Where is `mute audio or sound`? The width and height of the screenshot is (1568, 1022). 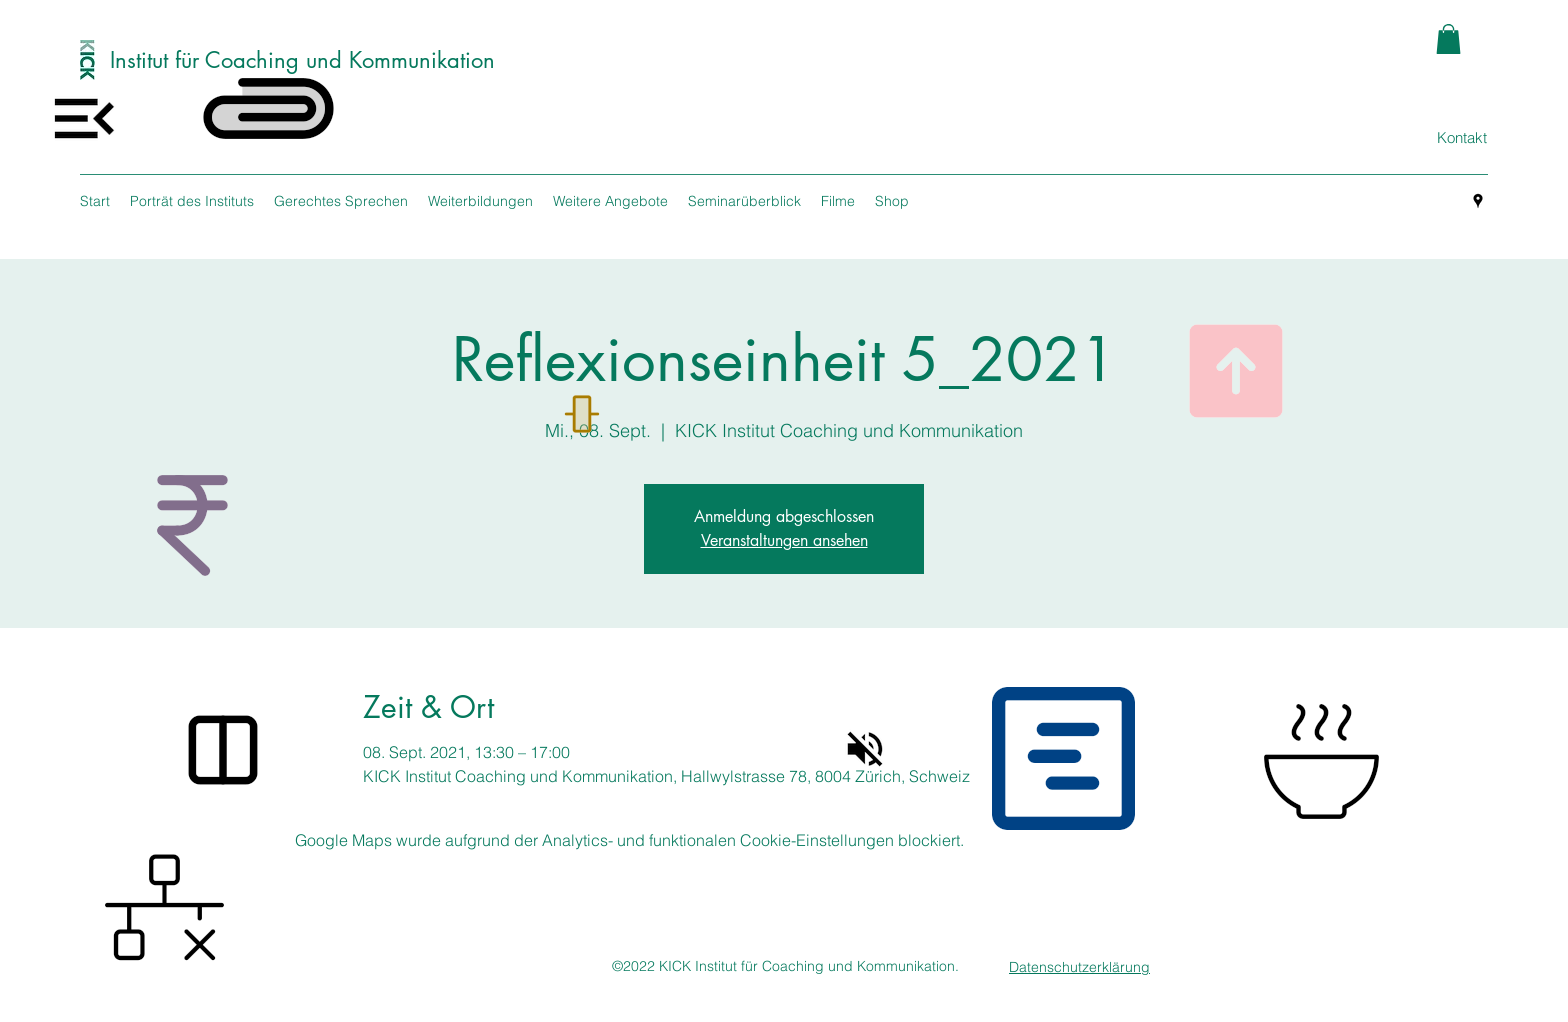 mute audio or sound is located at coordinates (865, 749).